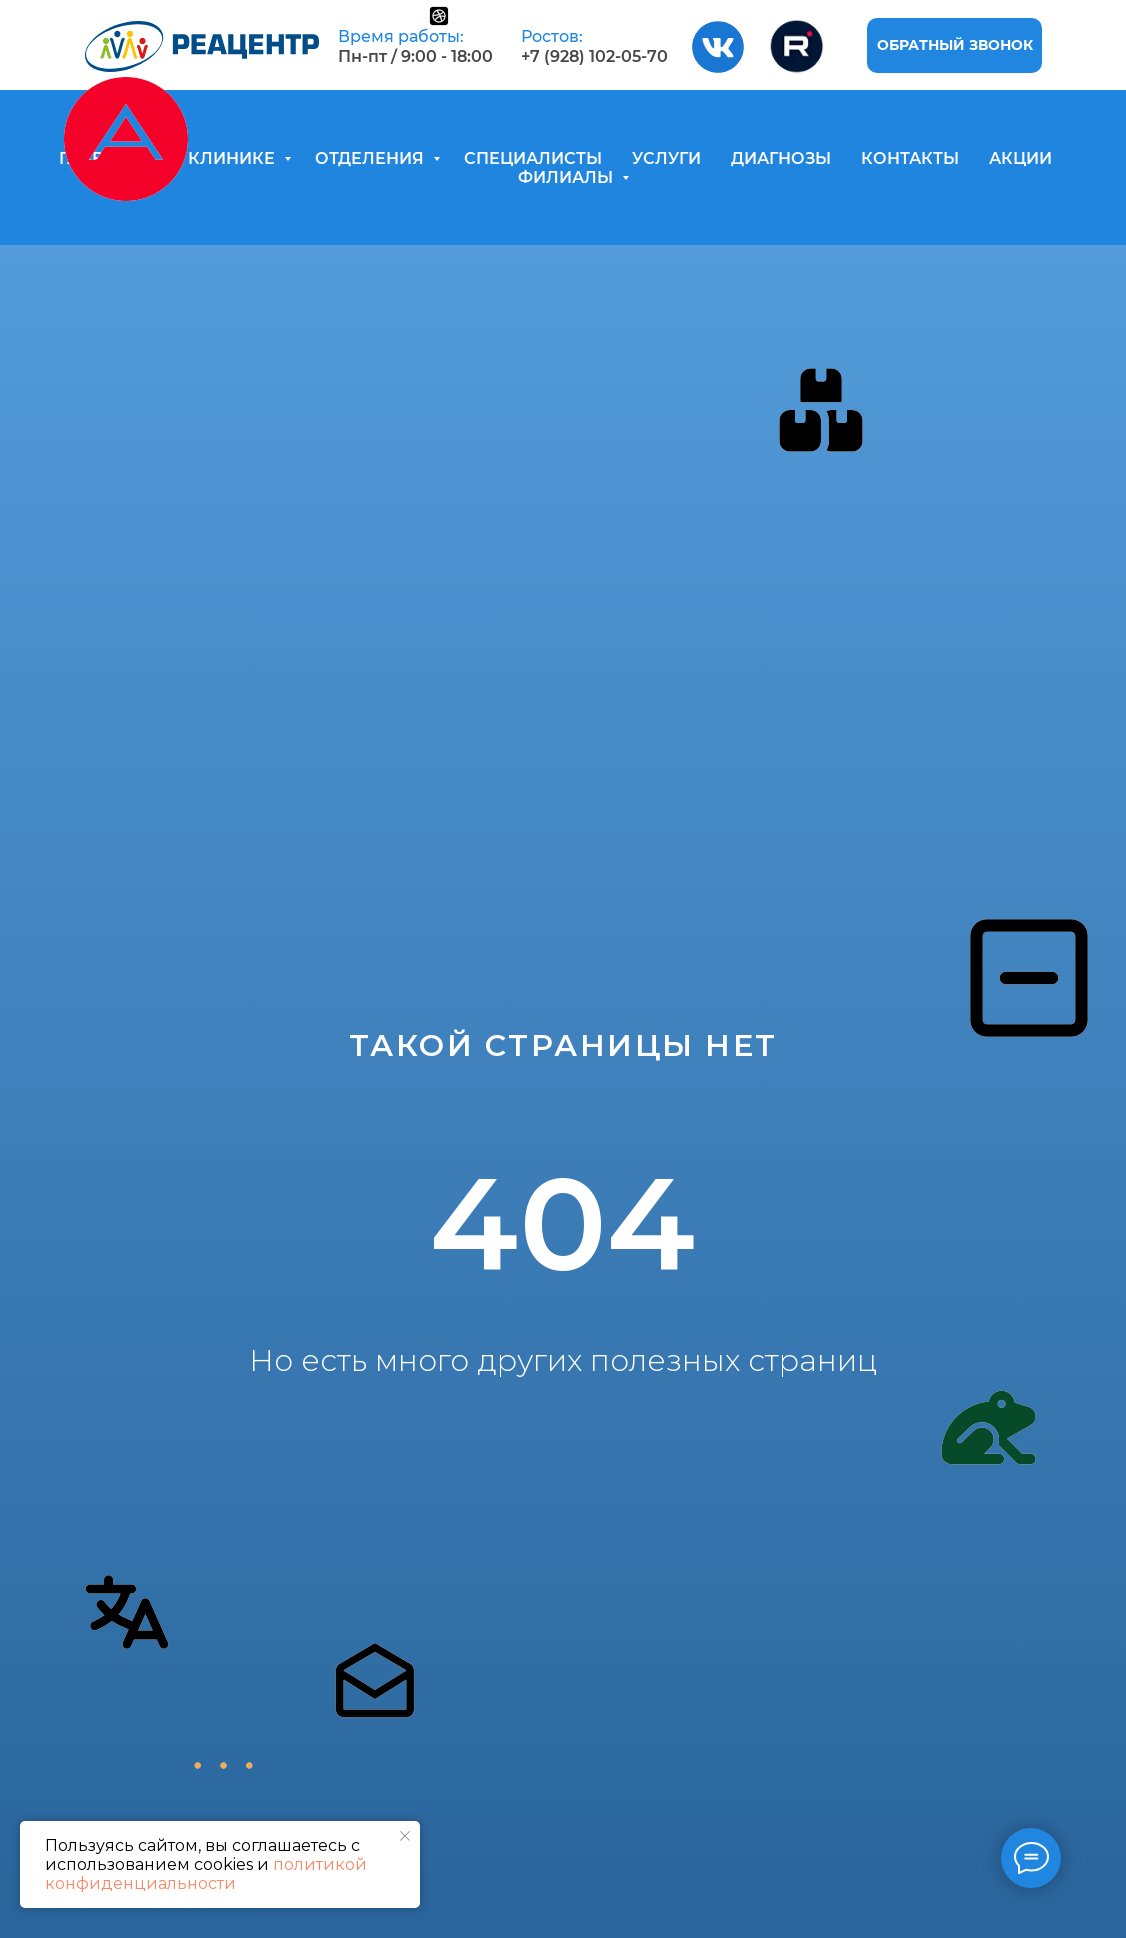 Image resolution: width=1126 pixels, height=1938 pixels. What do you see at coordinates (126, 139) in the screenshot?
I see `app.net (adn) logo` at bounding box center [126, 139].